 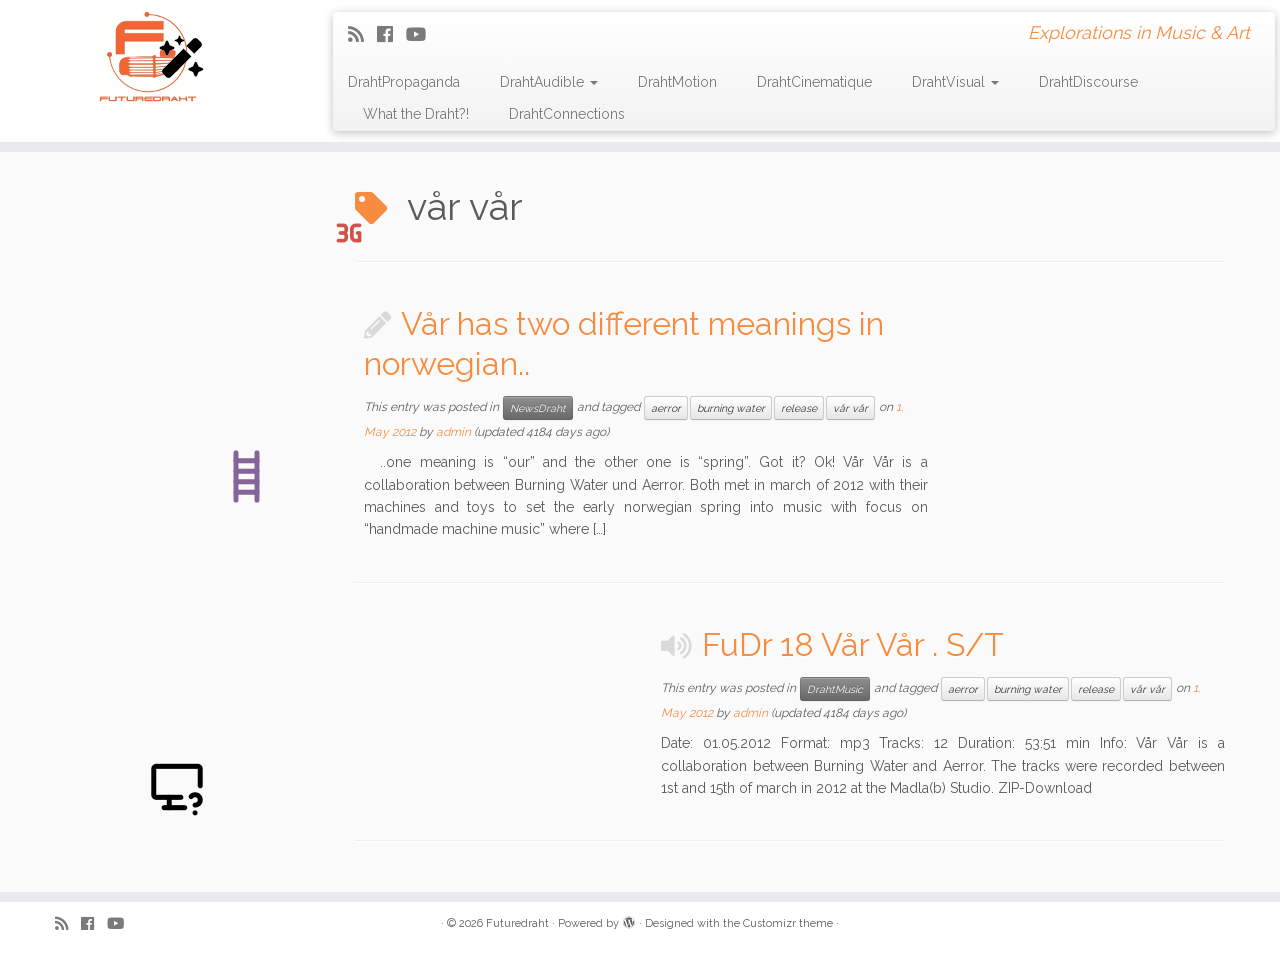 I want to click on get help with desktop or computer settings, so click(x=177, y=787).